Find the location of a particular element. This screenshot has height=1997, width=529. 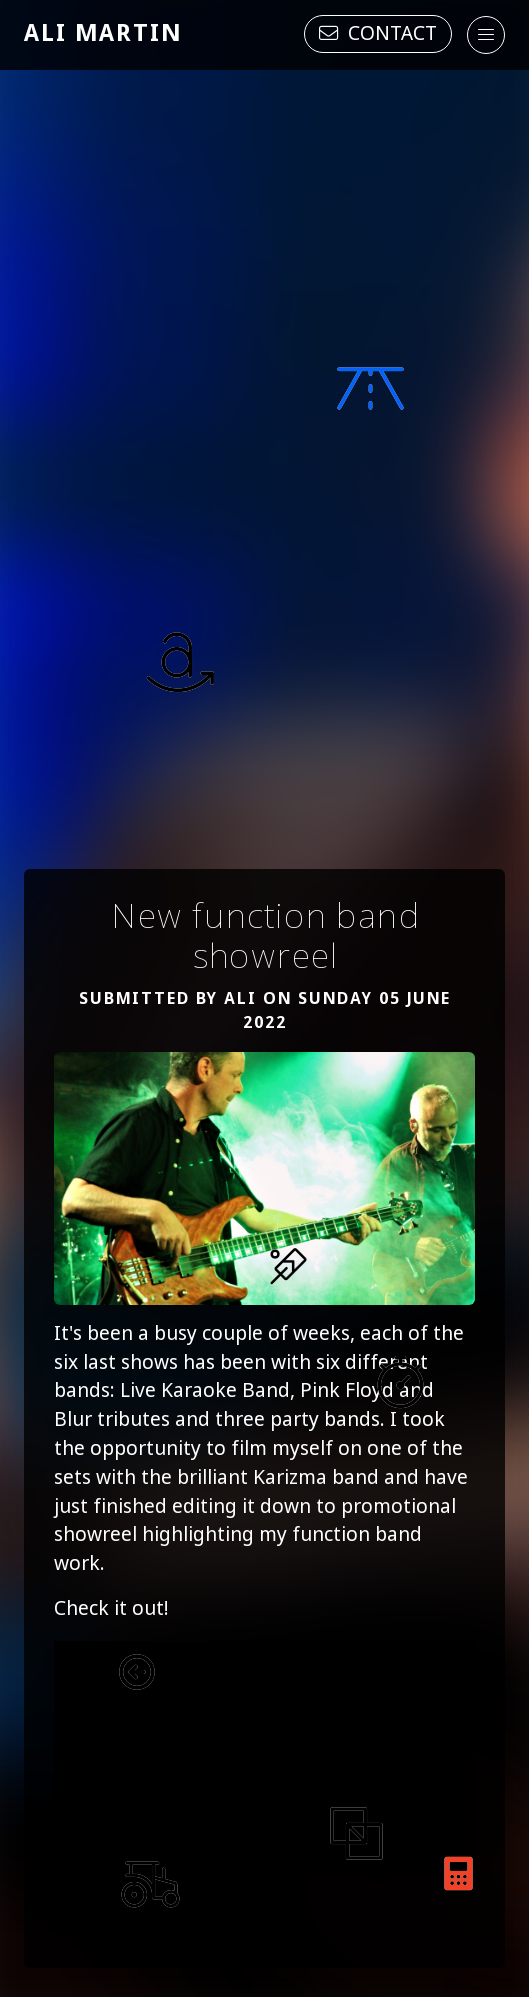

access farming or agricultural features is located at coordinates (149, 1883).